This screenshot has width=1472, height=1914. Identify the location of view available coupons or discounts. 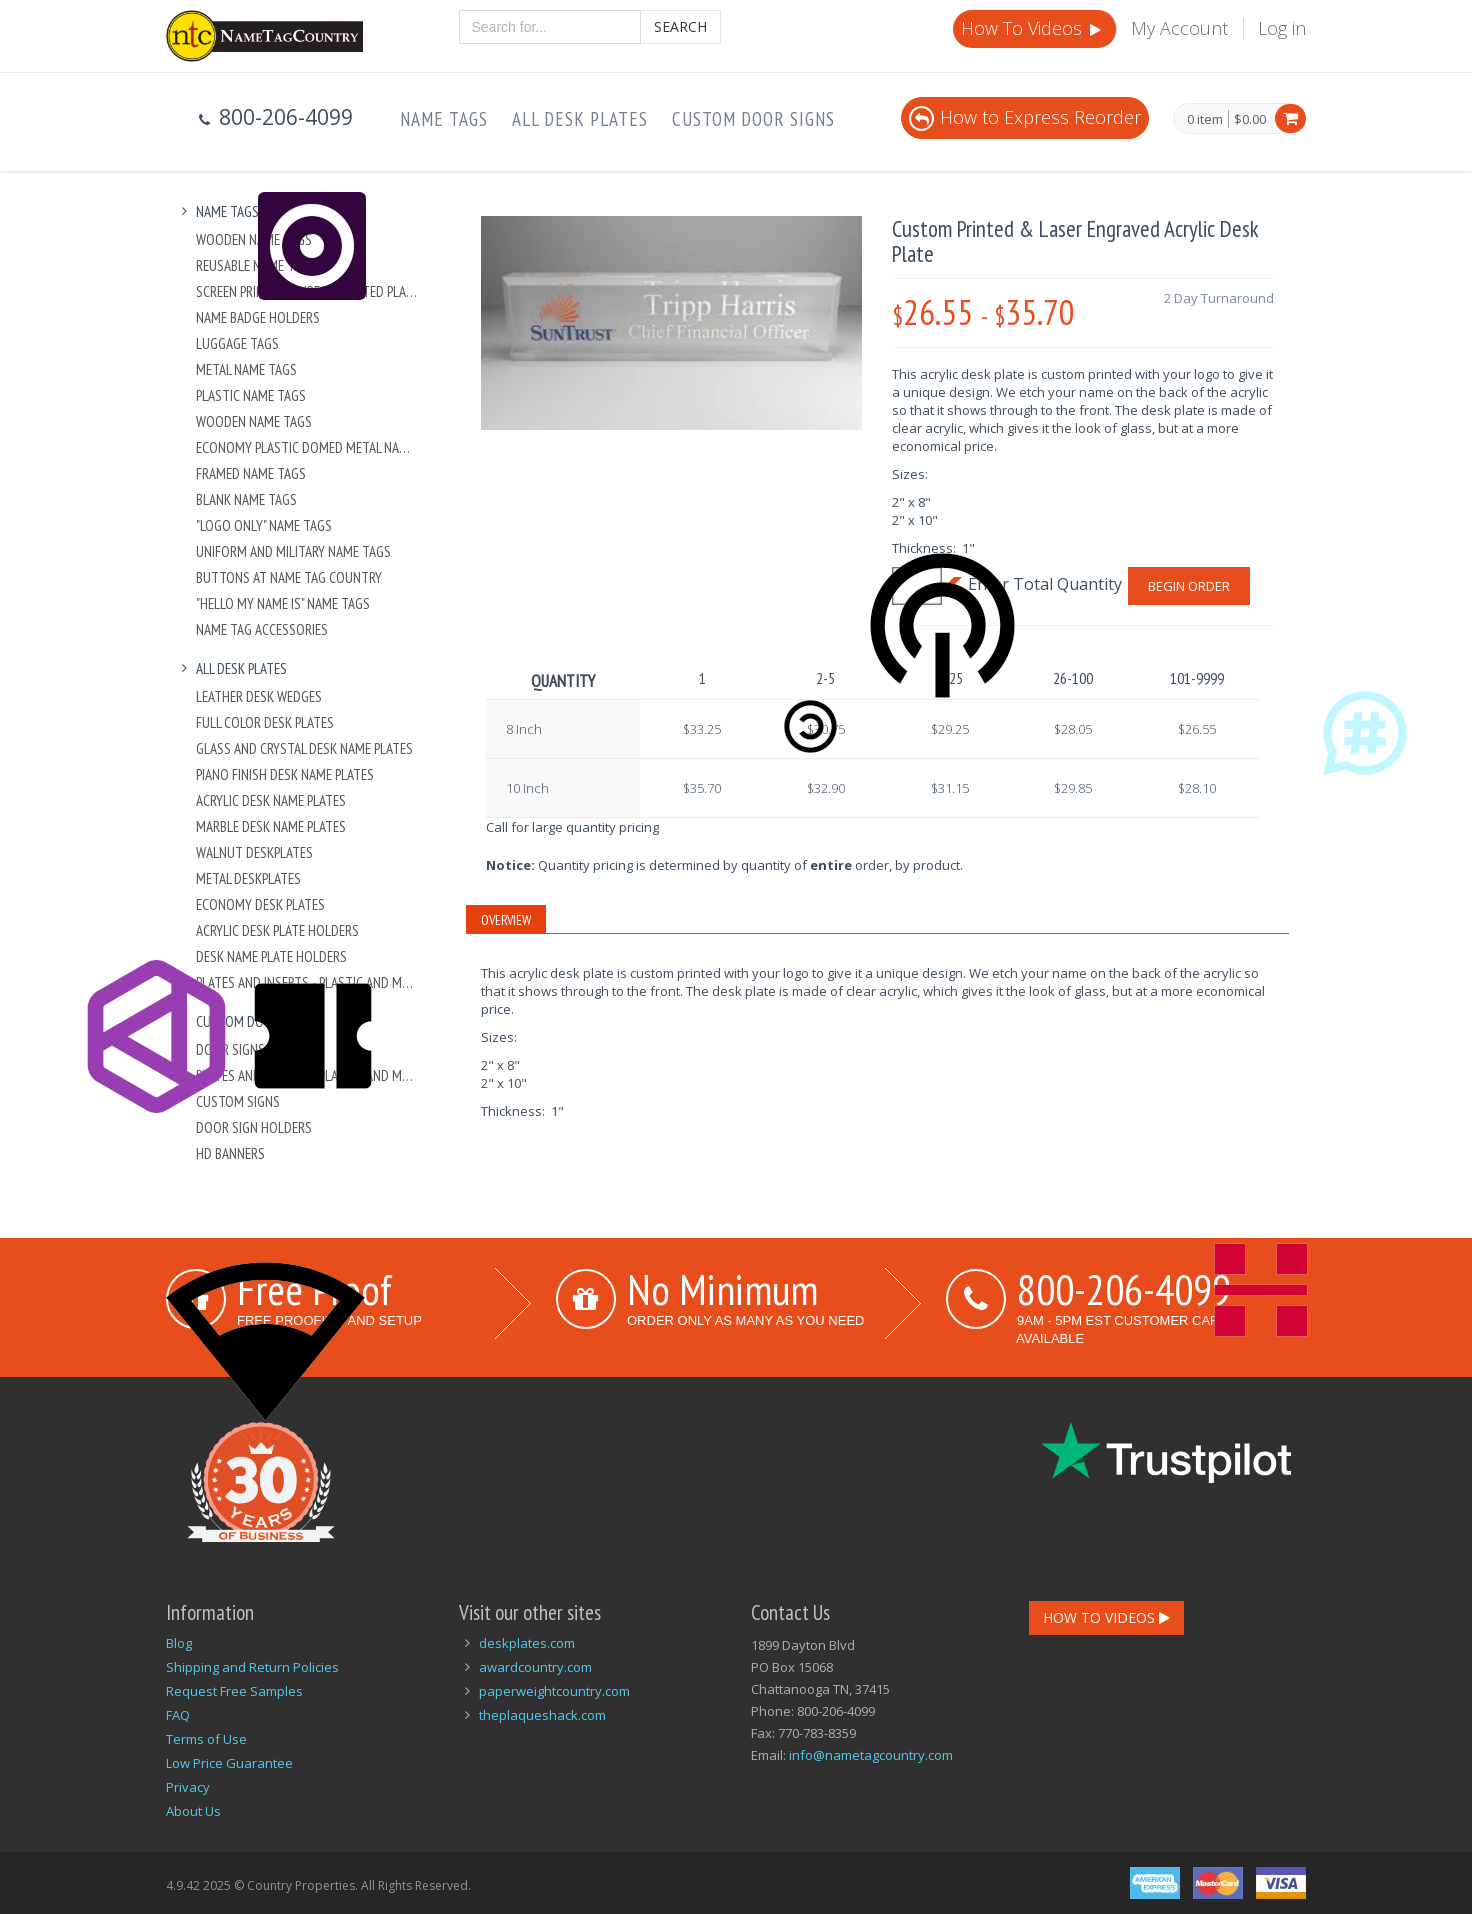
(313, 1036).